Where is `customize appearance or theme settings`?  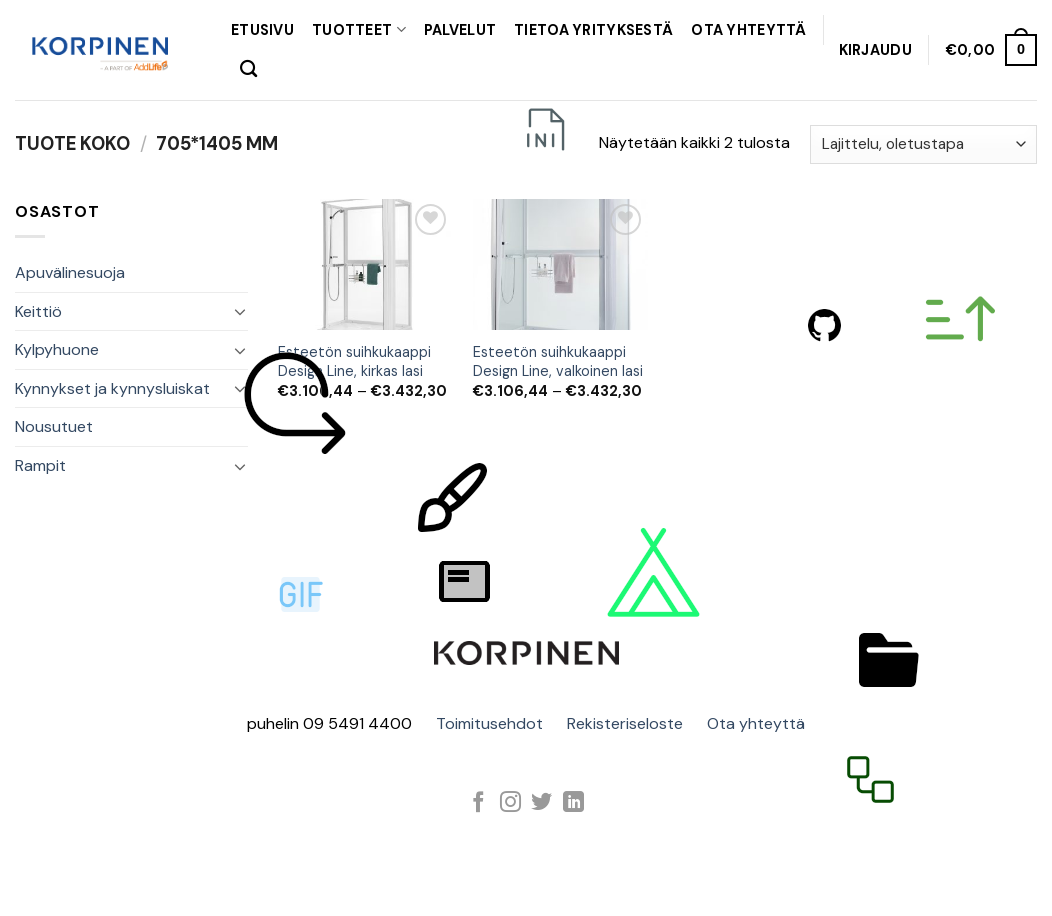
customize appearance or theme settings is located at coordinates (453, 497).